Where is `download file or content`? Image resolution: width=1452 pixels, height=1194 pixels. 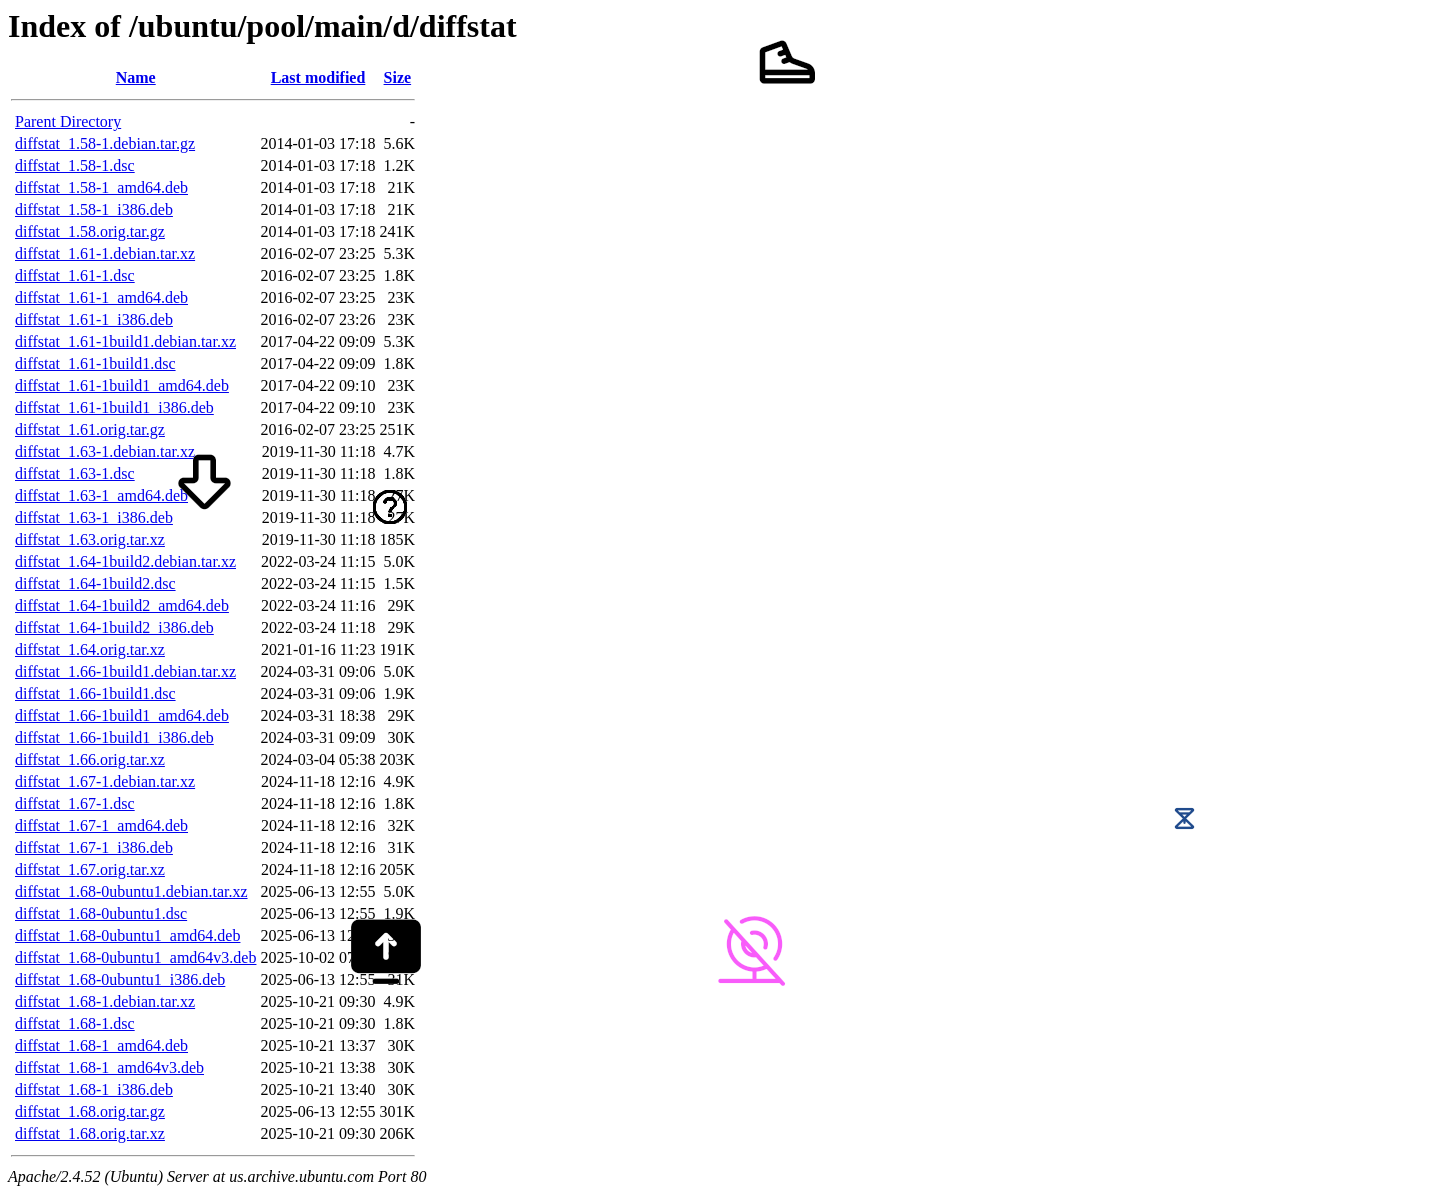
download file or content is located at coordinates (204, 480).